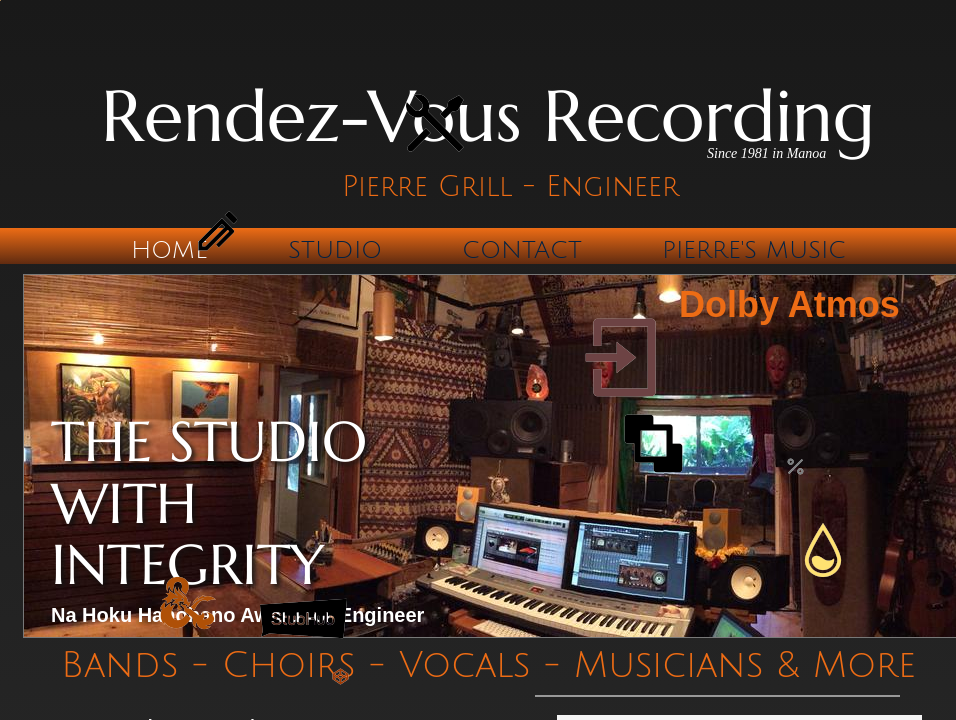 The width and height of the screenshot is (956, 720). Describe the element at coordinates (217, 232) in the screenshot. I see `edit or compose new content` at that location.